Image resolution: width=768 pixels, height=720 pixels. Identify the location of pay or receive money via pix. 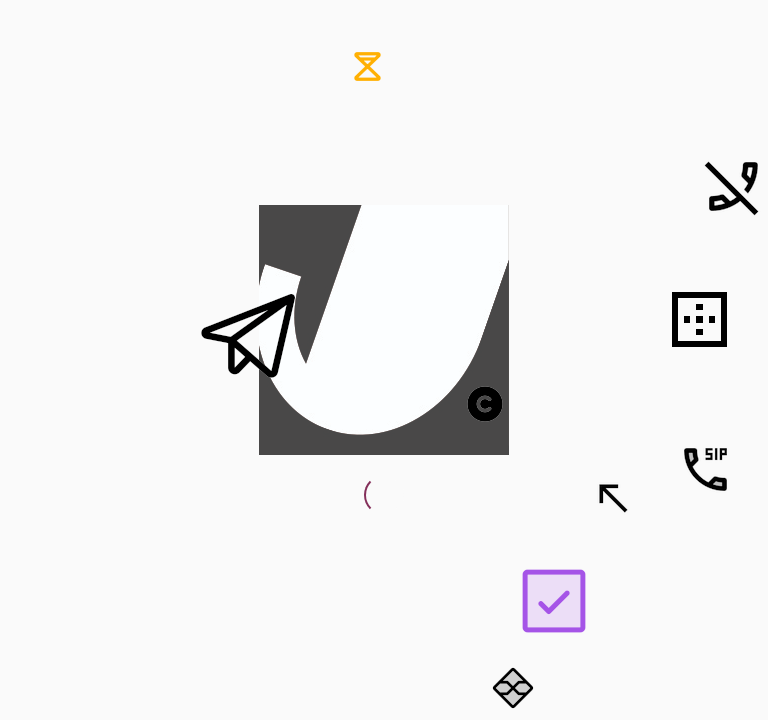
(513, 688).